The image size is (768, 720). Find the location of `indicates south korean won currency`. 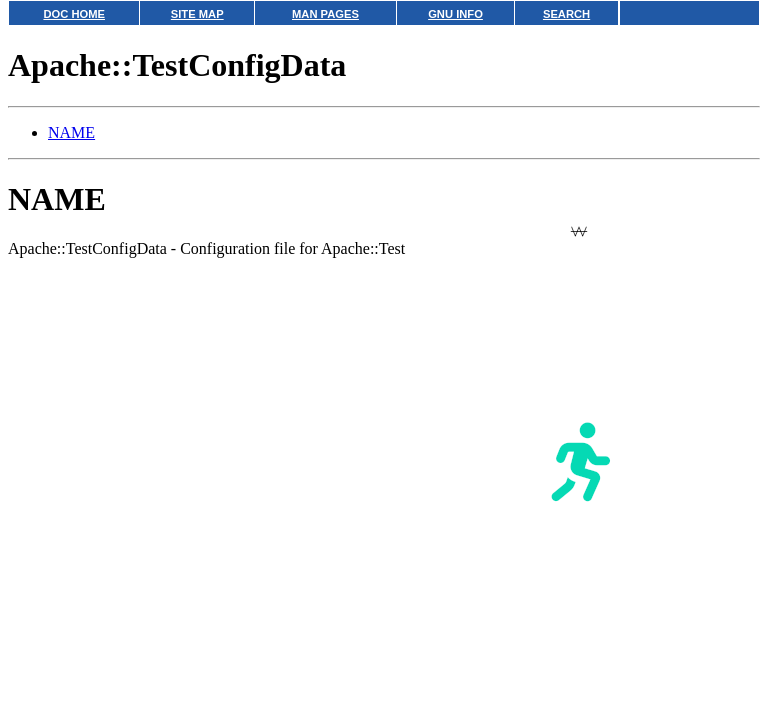

indicates south korean won currency is located at coordinates (579, 231).